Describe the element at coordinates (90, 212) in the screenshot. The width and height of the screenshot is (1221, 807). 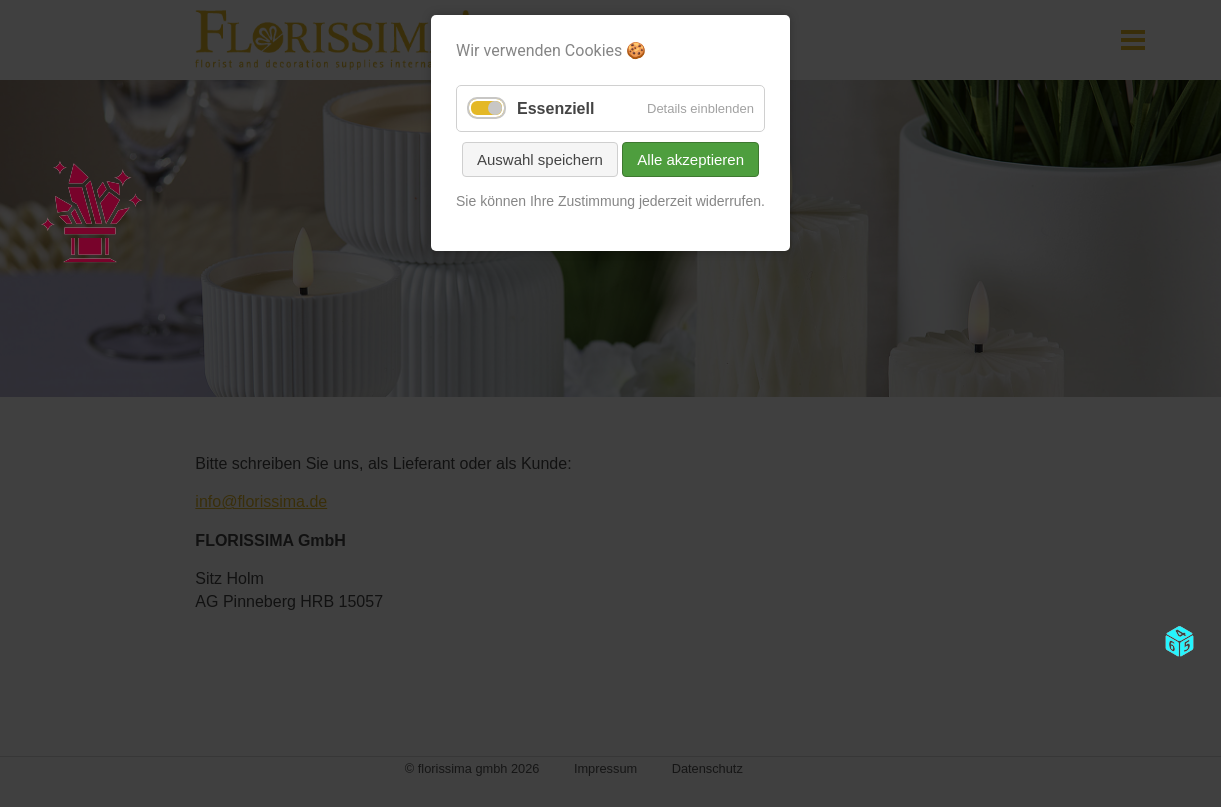
I see `access the crystal shrine location in-game` at that location.